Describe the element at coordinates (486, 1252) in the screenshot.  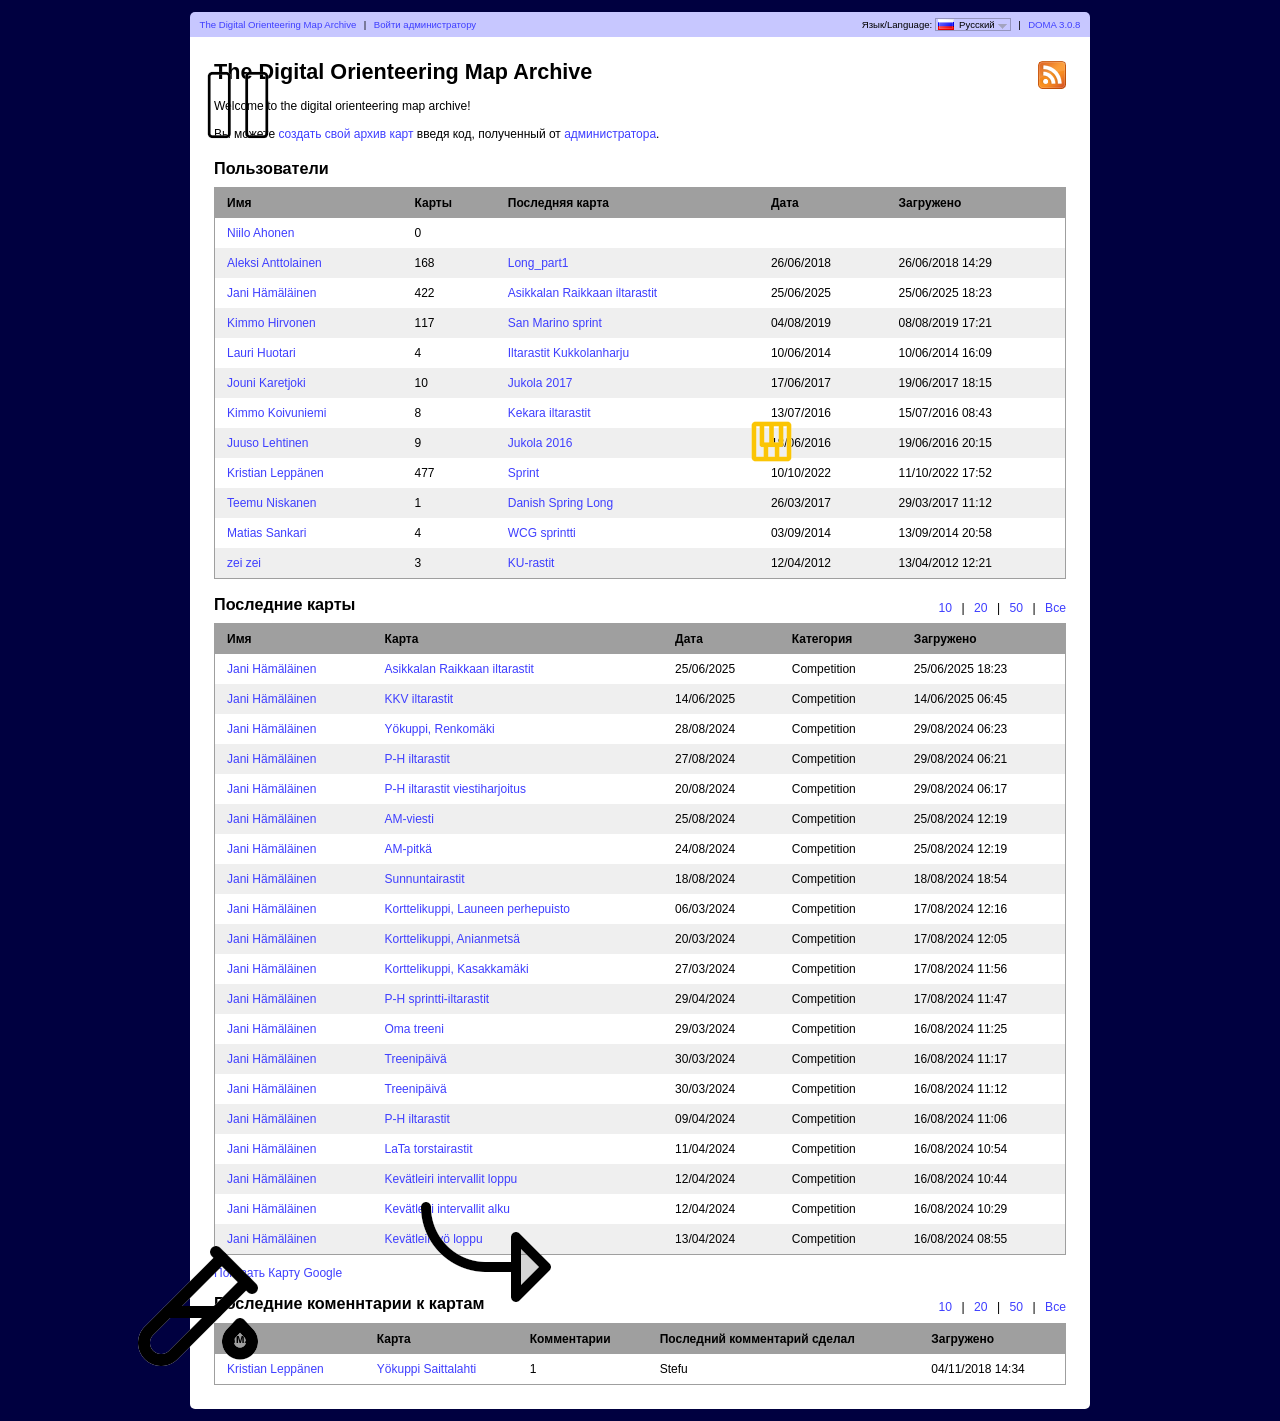
I see `reply to a message or comment` at that location.